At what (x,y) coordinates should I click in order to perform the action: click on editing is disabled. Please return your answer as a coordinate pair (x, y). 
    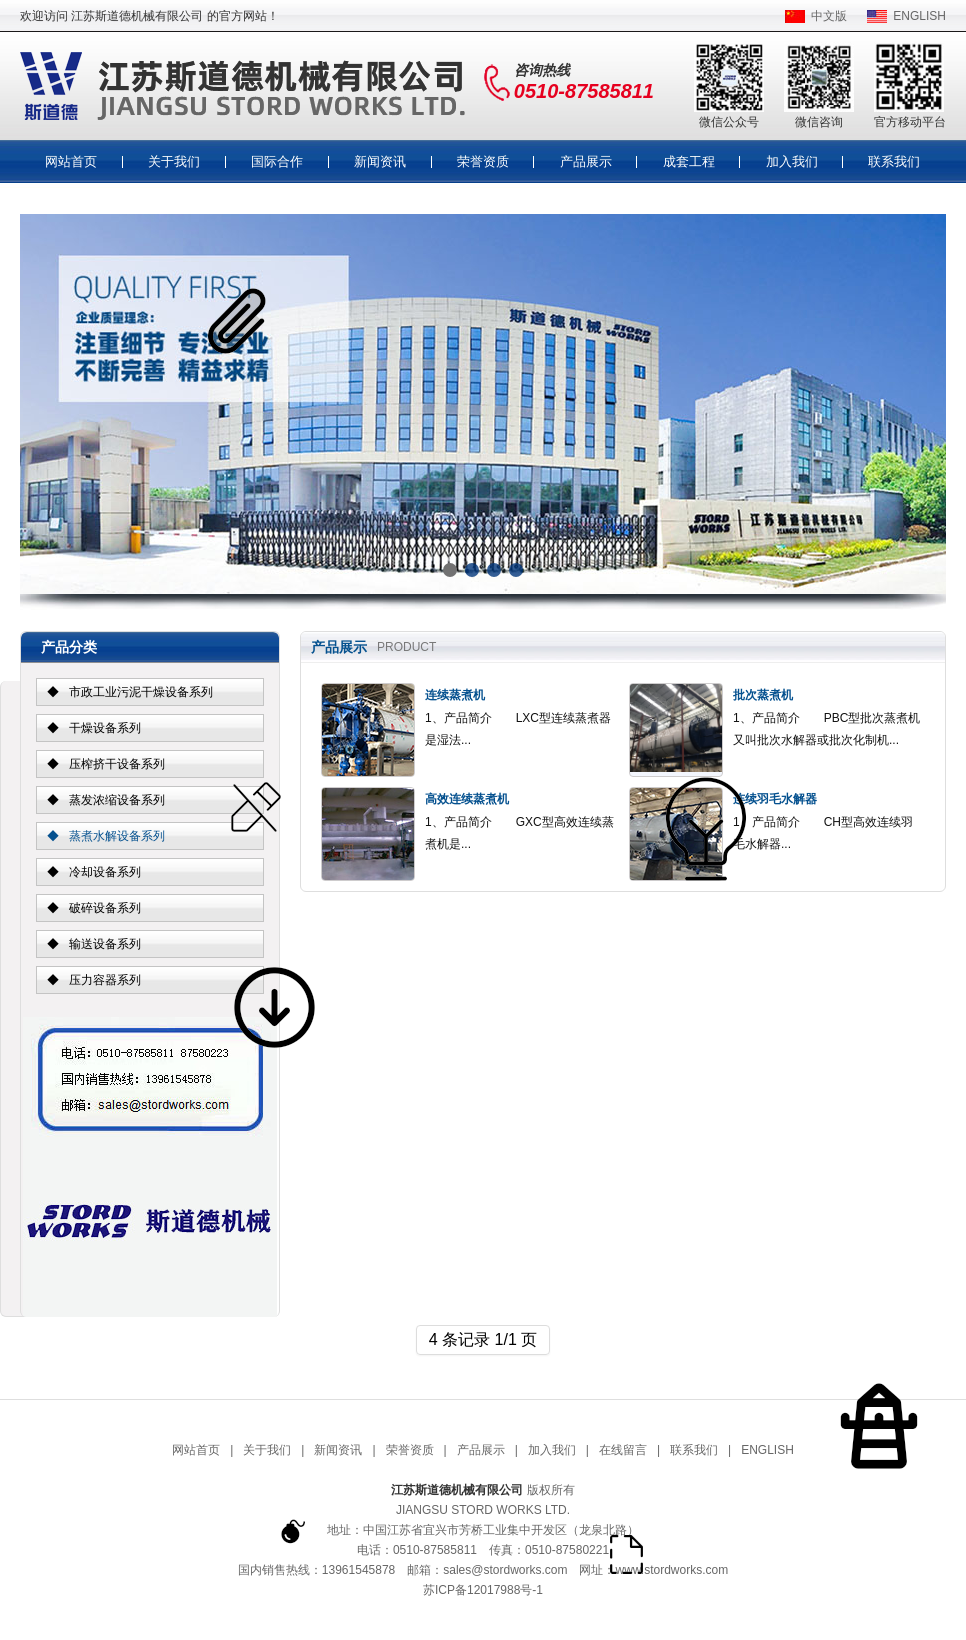
    Looking at the image, I should click on (255, 808).